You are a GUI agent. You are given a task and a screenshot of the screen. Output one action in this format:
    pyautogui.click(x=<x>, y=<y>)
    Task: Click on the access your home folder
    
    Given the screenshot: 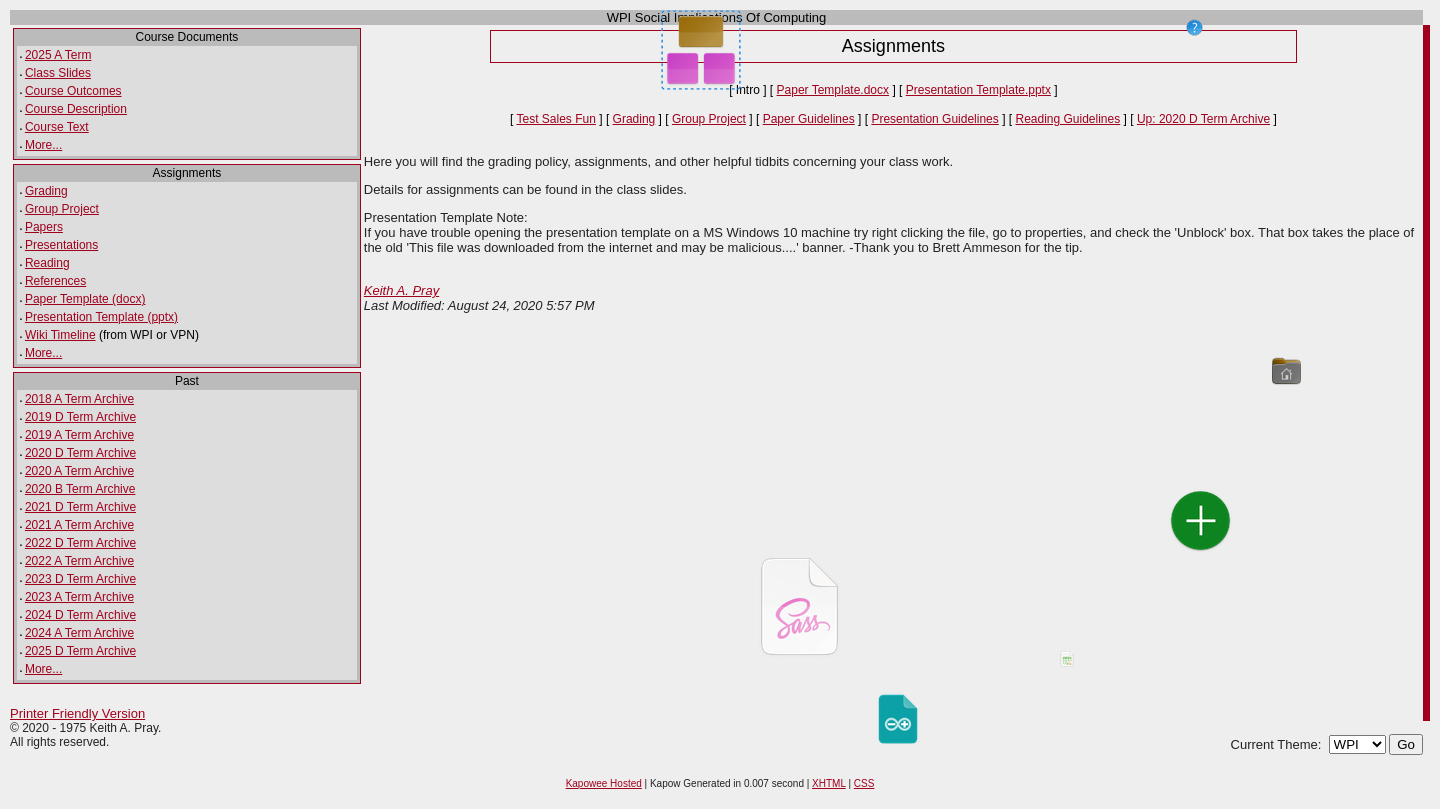 What is the action you would take?
    pyautogui.click(x=1286, y=370)
    